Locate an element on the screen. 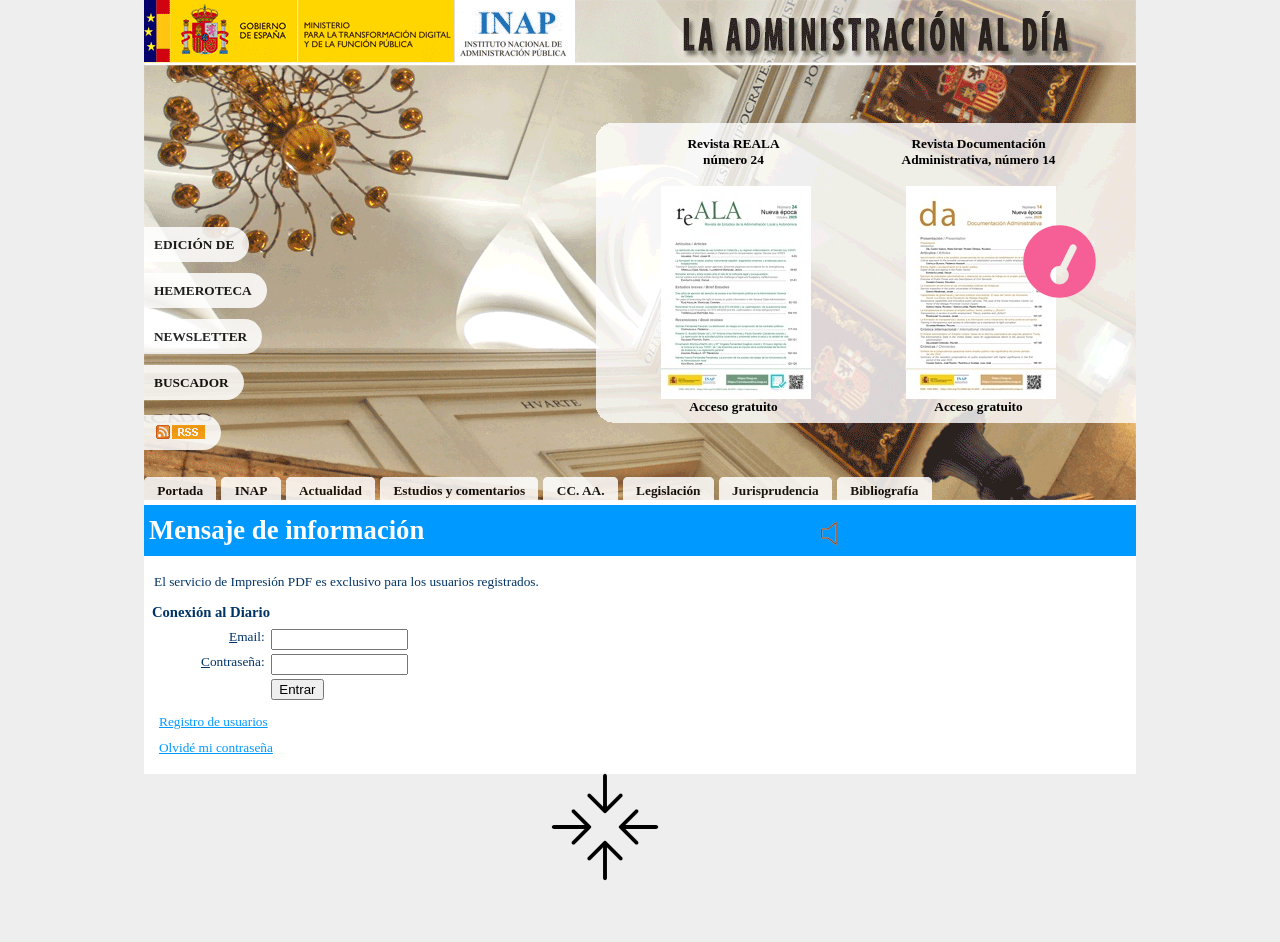  indicates high performance or speed level is located at coordinates (1059, 261).